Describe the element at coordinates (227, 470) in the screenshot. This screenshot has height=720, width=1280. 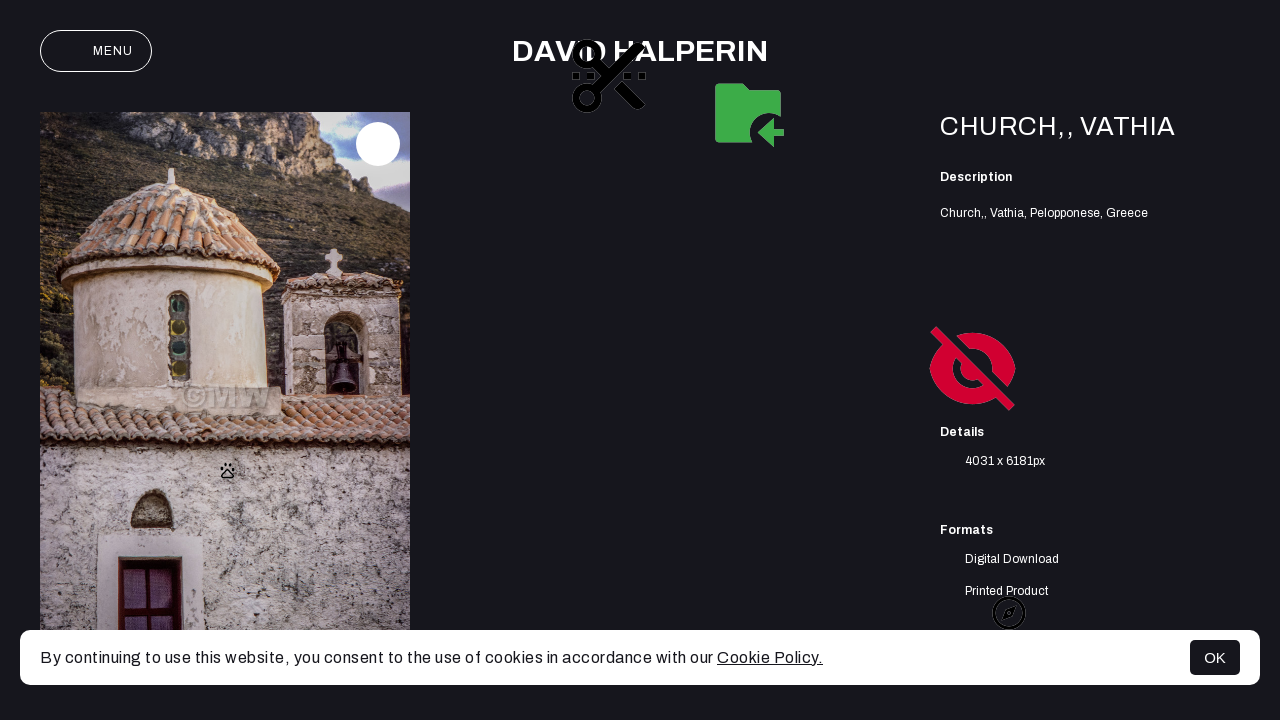
I see `open Baidu app` at that location.